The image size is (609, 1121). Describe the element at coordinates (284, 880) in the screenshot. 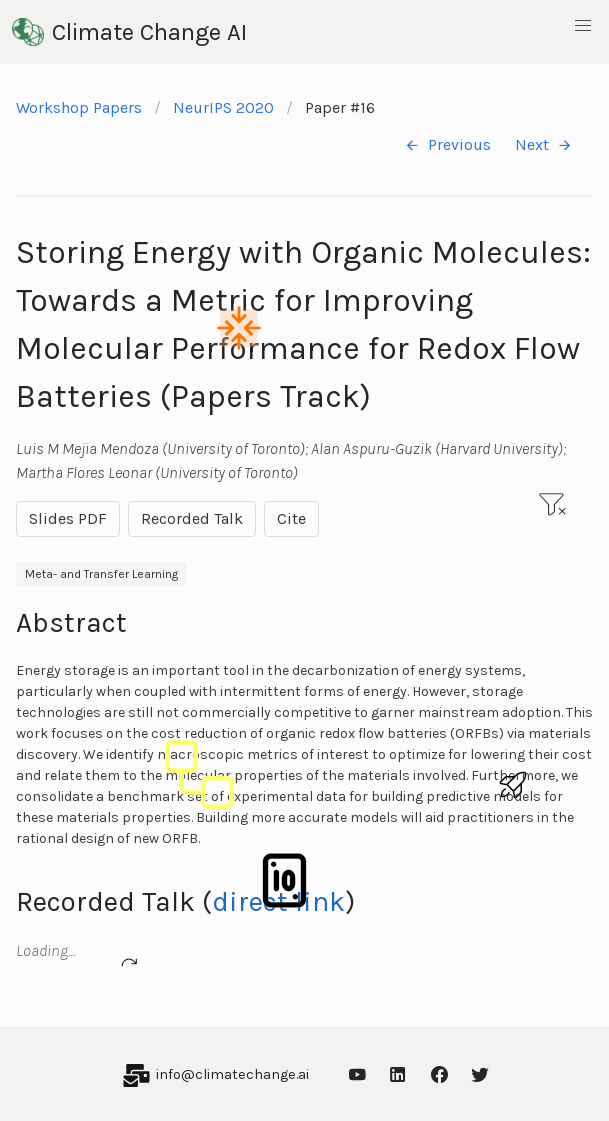

I see `represents a 10 playing card in a card game` at that location.